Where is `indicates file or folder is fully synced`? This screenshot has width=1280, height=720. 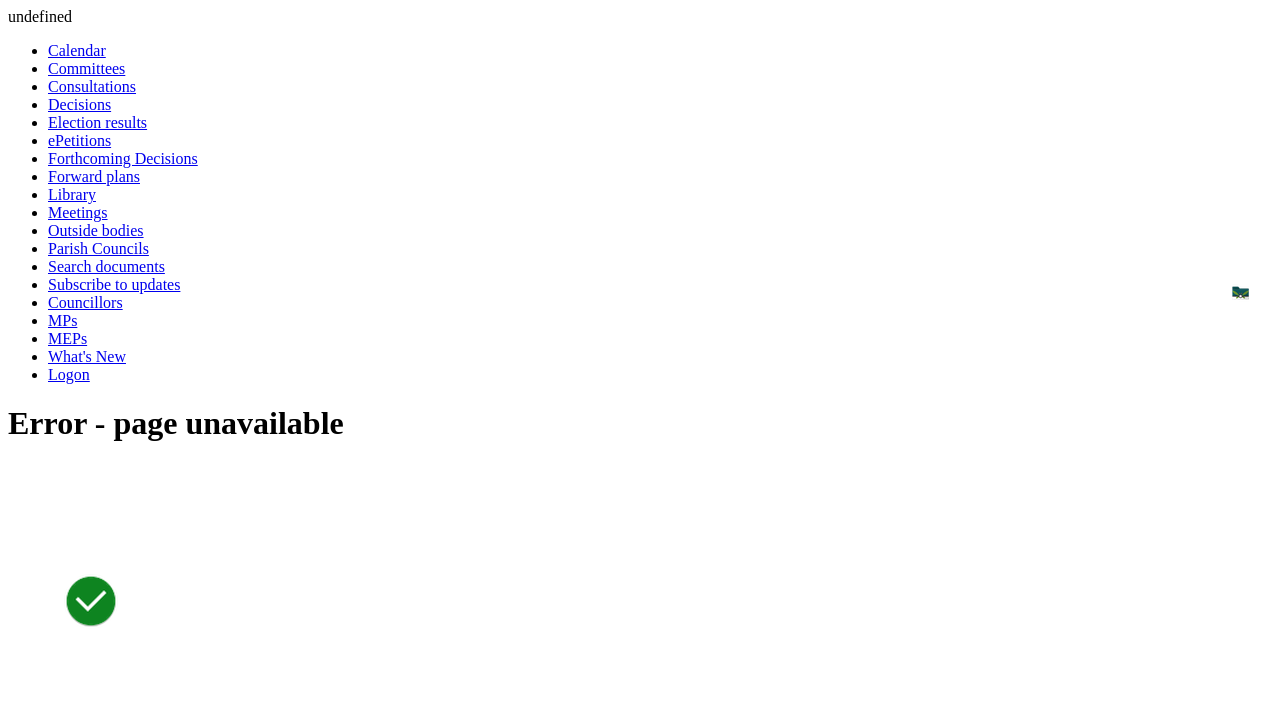 indicates file or folder is fully synced is located at coordinates (91, 601).